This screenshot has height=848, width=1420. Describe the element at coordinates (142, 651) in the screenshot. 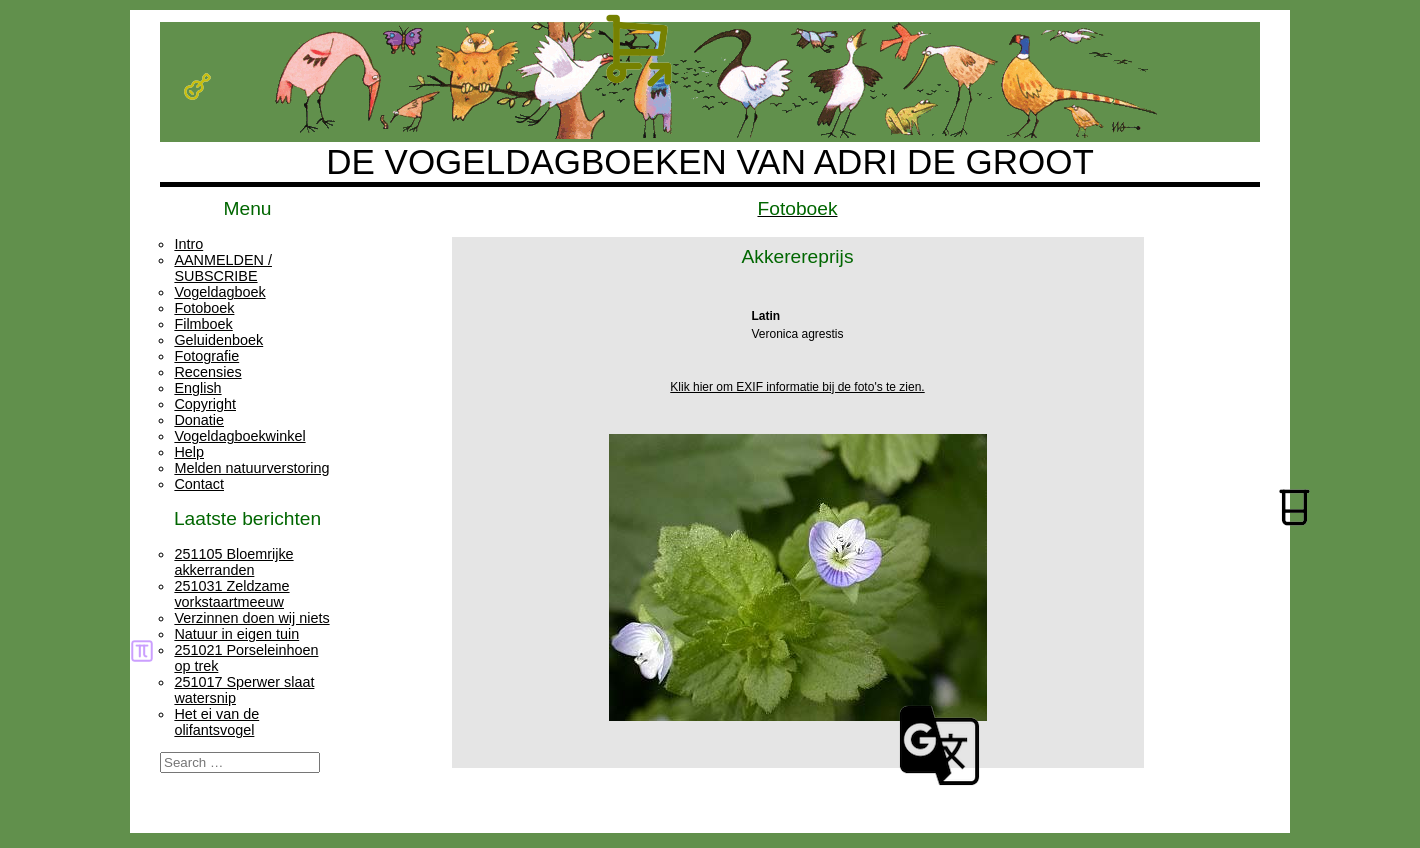

I see `access mathematical constants or formulas` at that location.